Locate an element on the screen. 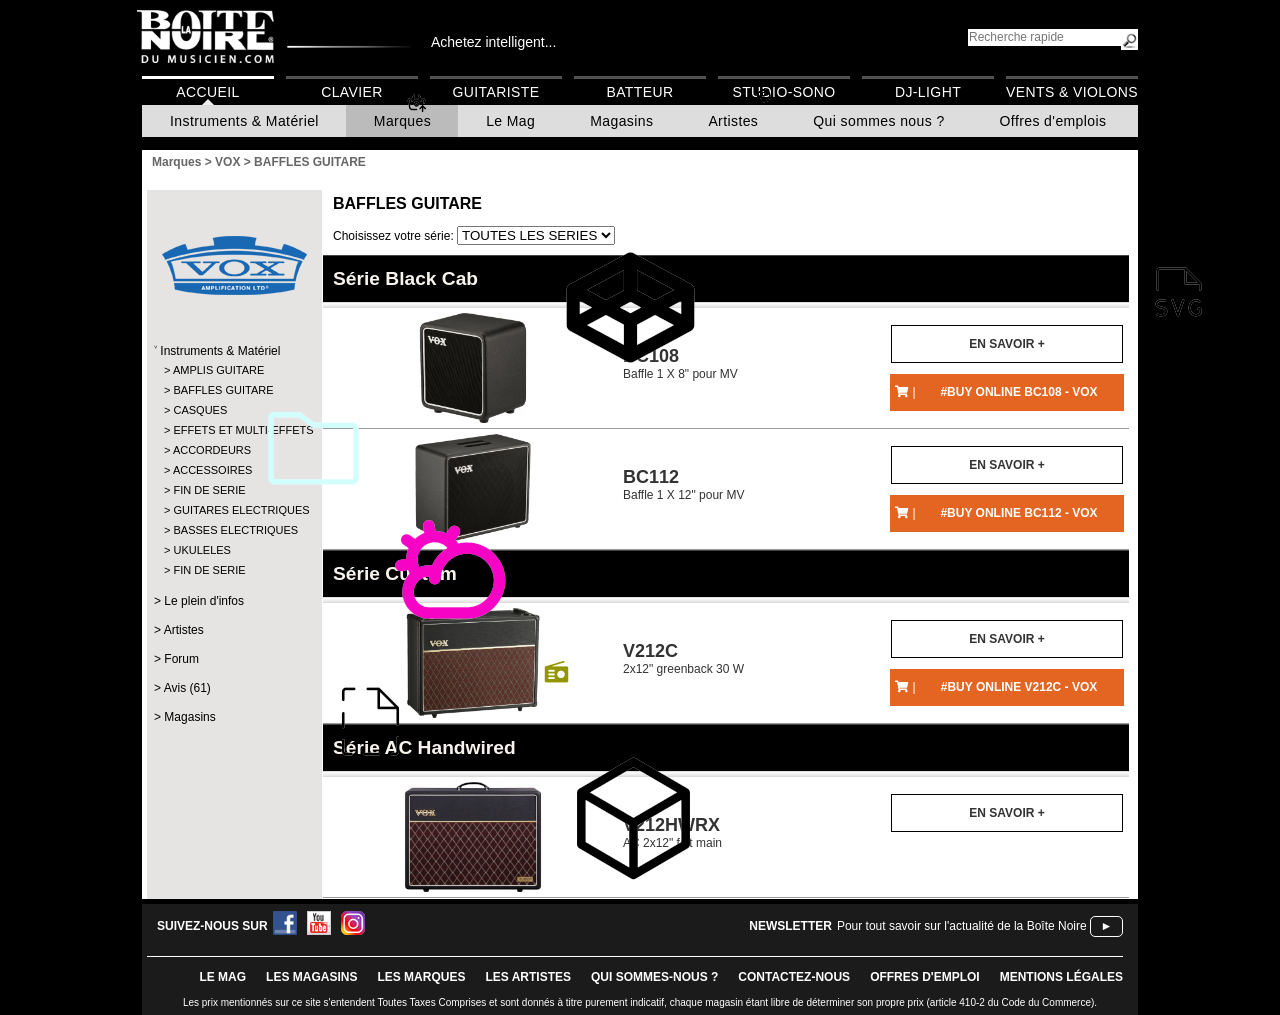  access your profile or account settings is located at coordinates (764, 96).